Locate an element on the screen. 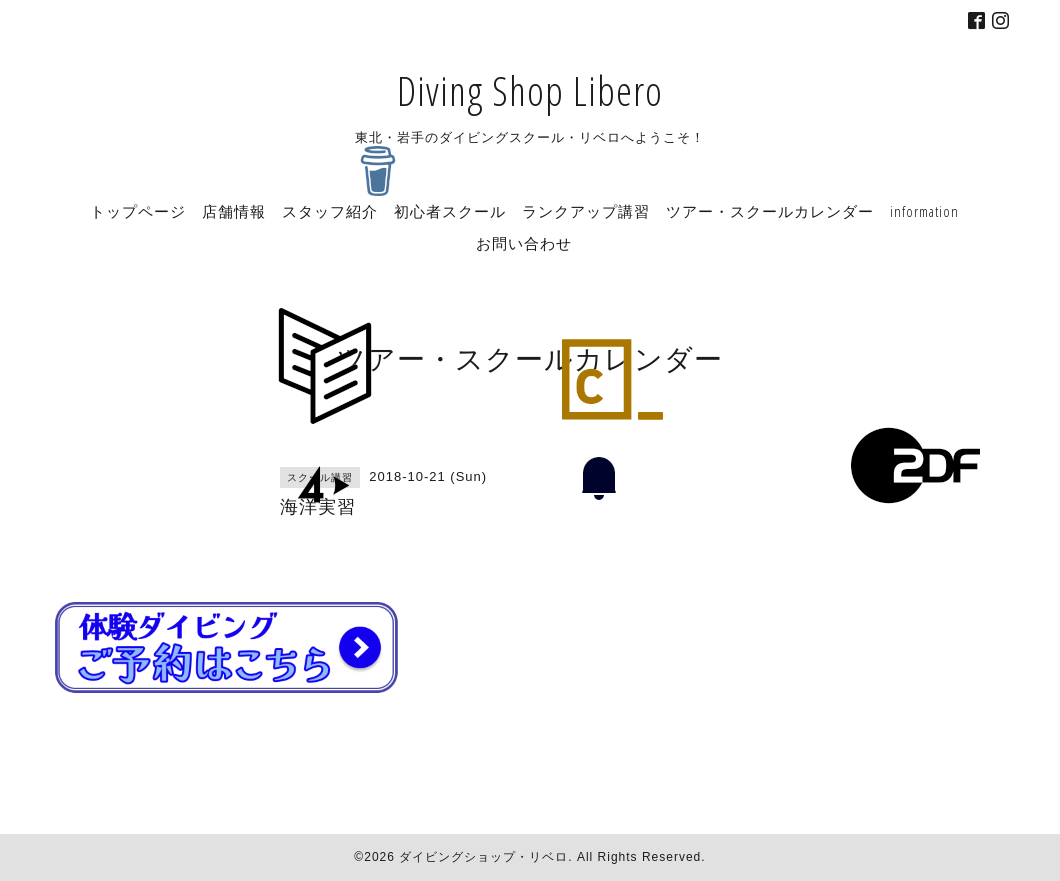  view notifications is located at coordinates (599, 477).